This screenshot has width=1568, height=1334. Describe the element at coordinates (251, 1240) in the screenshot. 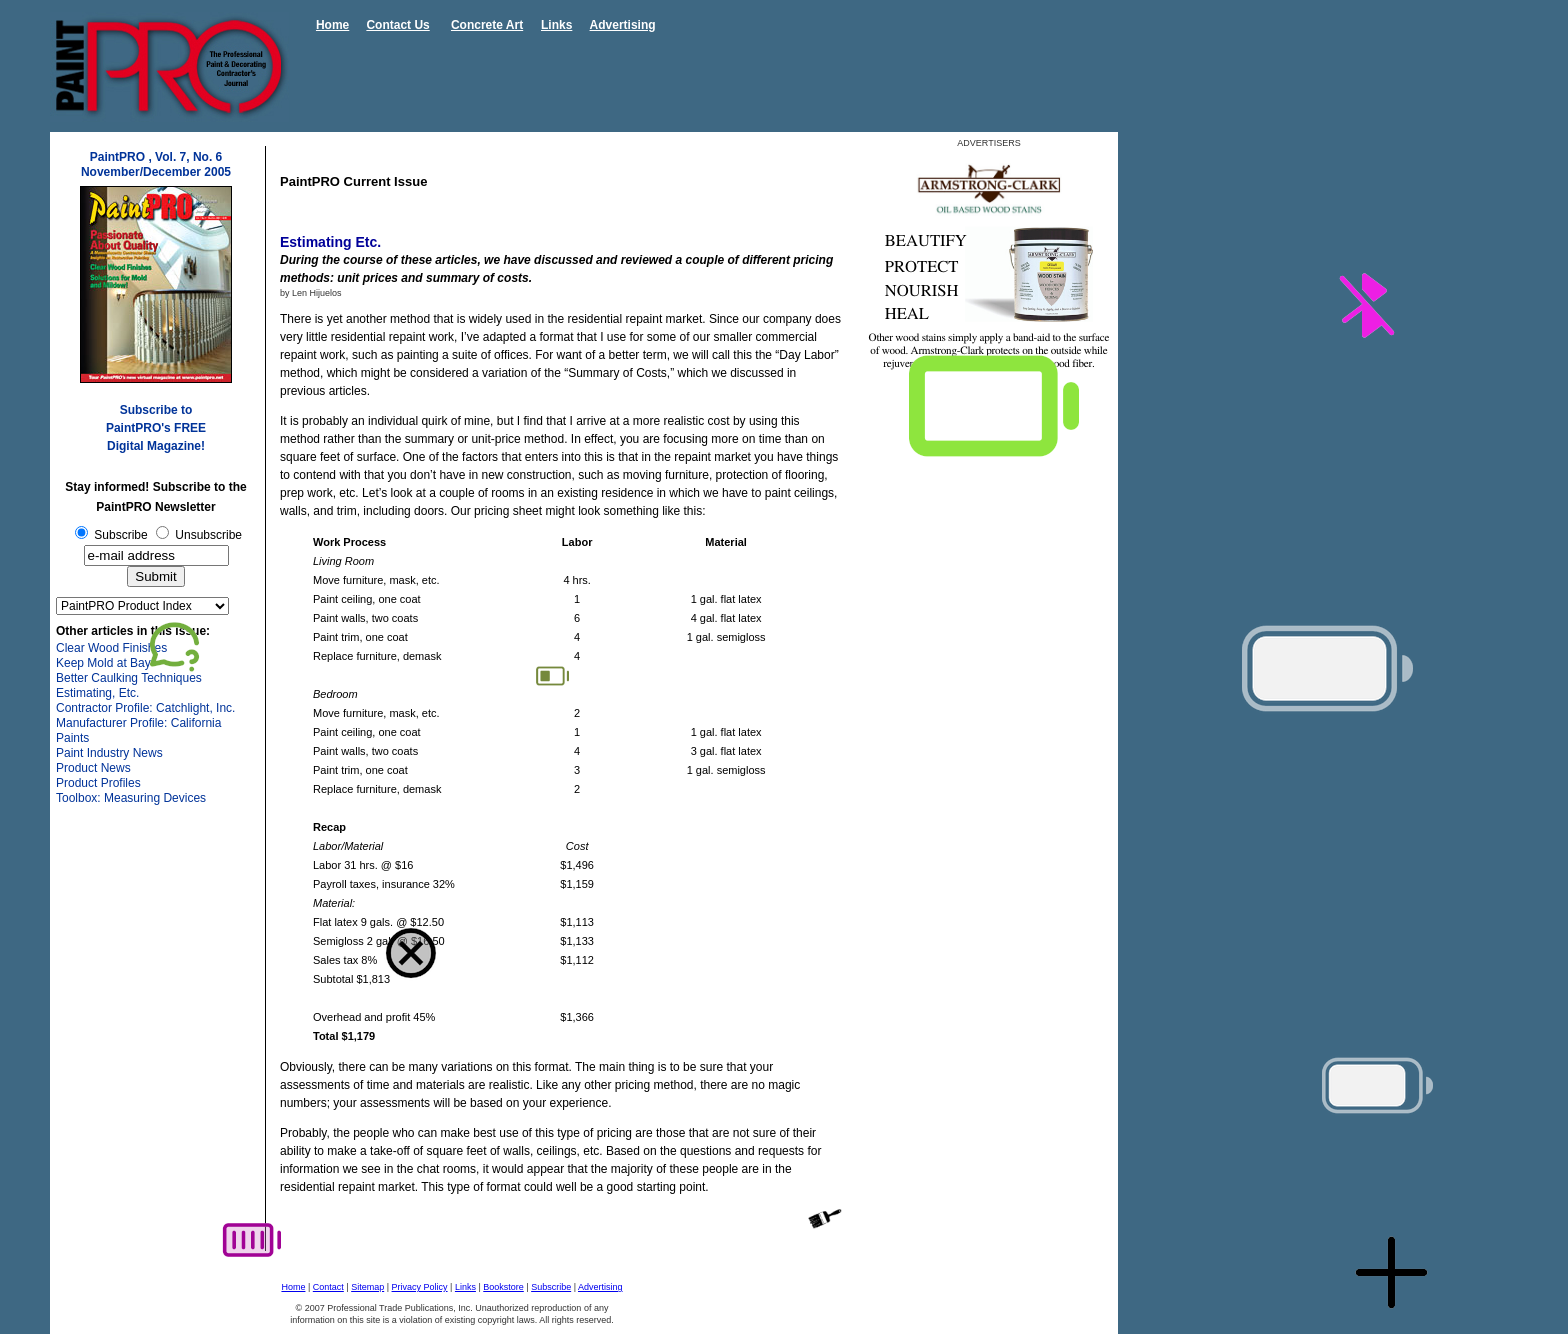

I see `indicates full battery charge` at that location.